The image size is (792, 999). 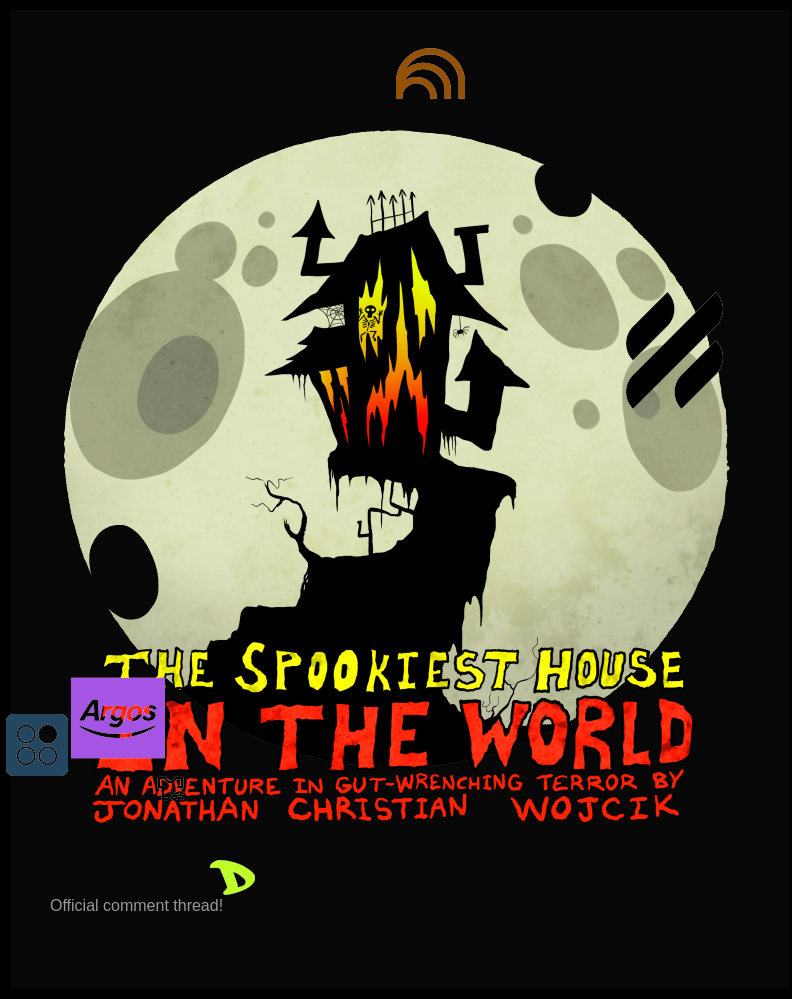 What do you see at coordinates (232, 877) in the screenshot?
I see `open disroot platform services` at bounding box center [232, 877].